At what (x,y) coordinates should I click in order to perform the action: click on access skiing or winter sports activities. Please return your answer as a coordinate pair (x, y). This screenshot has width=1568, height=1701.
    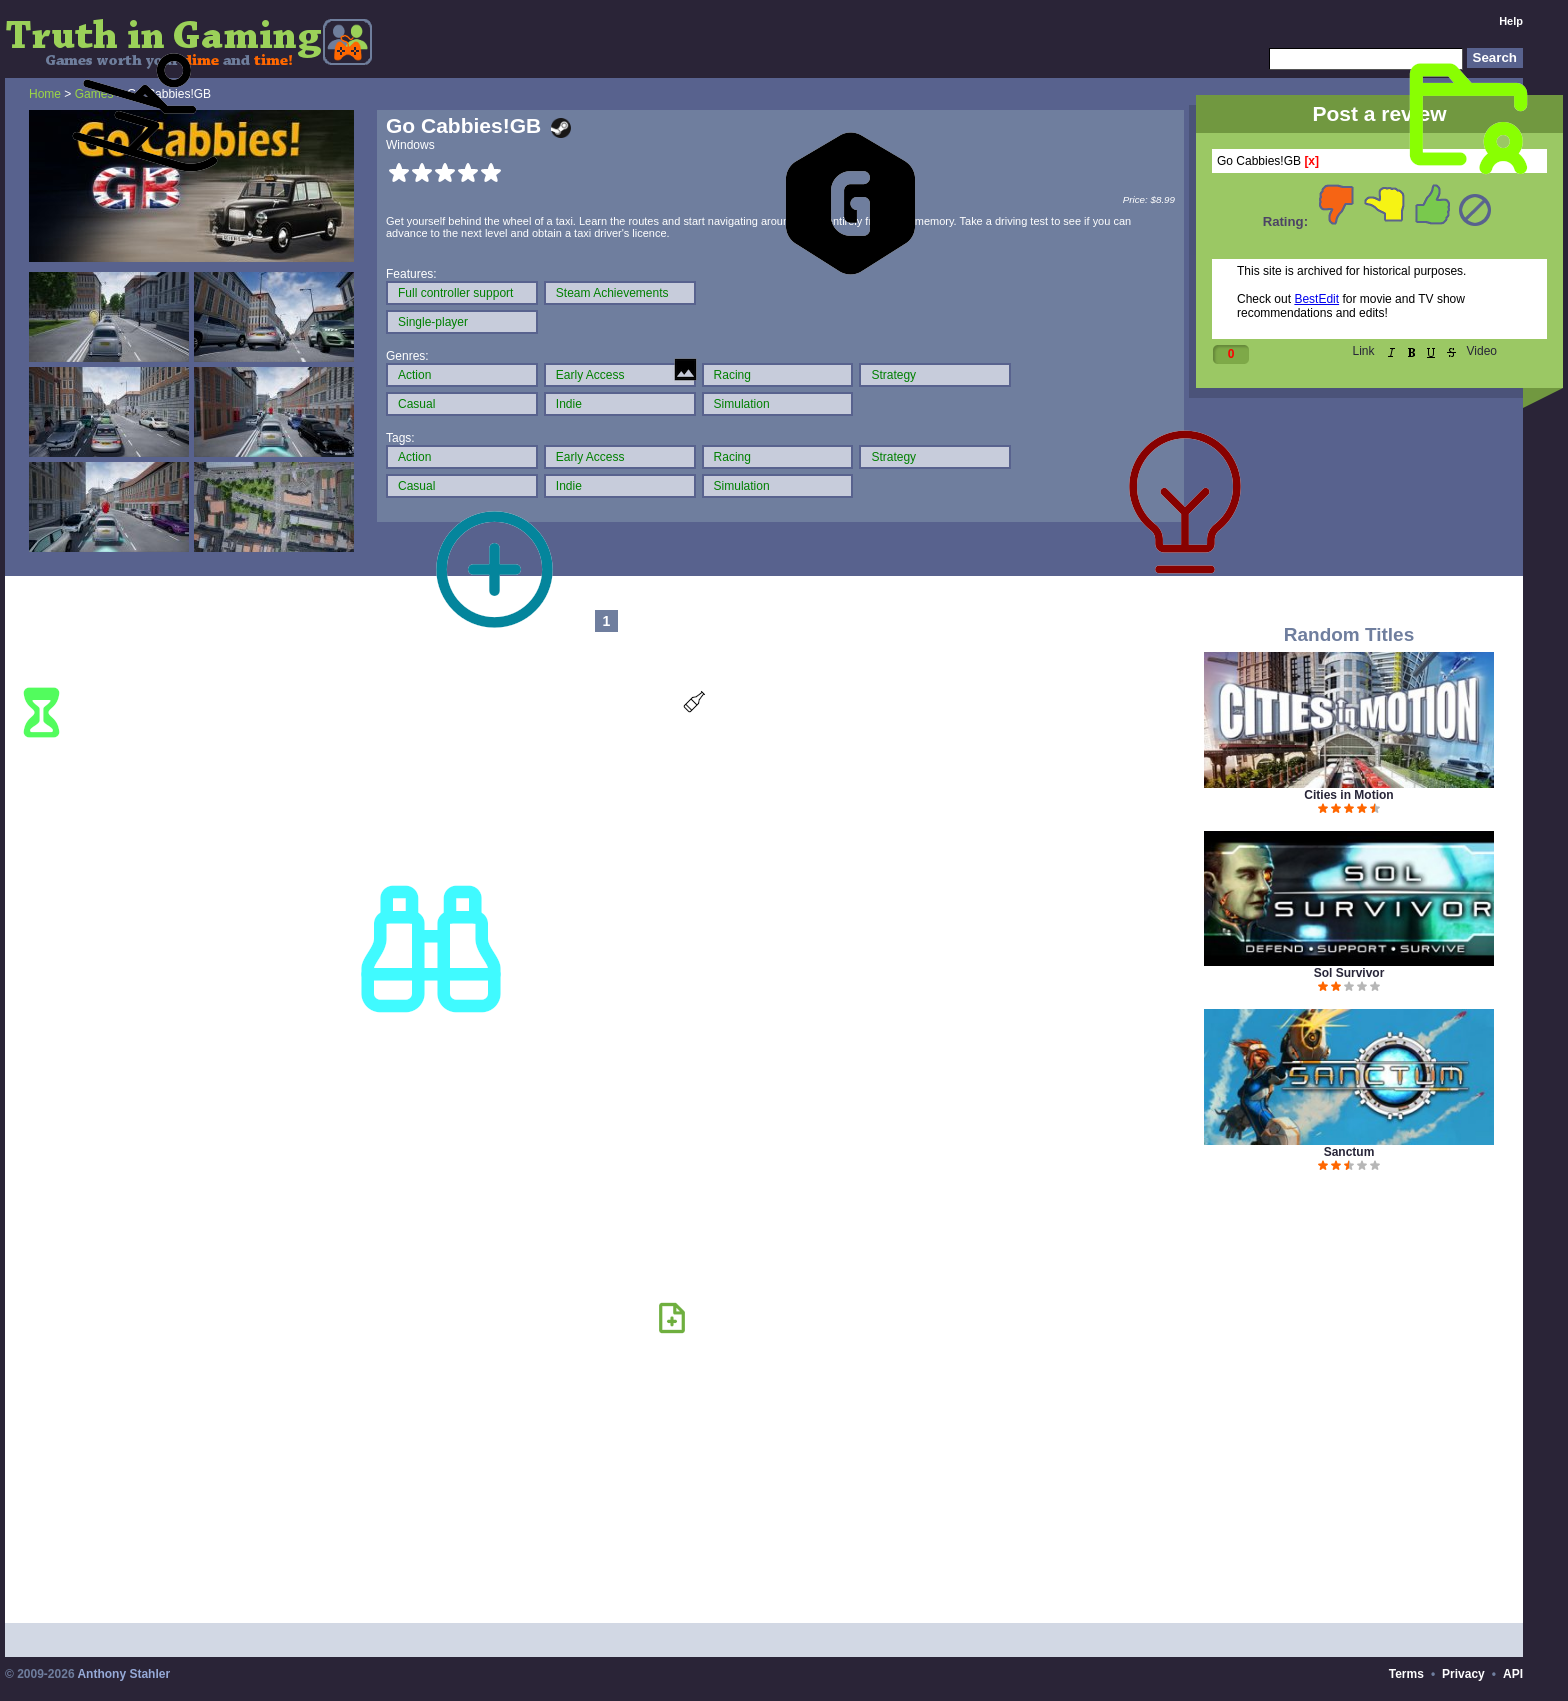
    Looking at the image, I should click on (145, 115).